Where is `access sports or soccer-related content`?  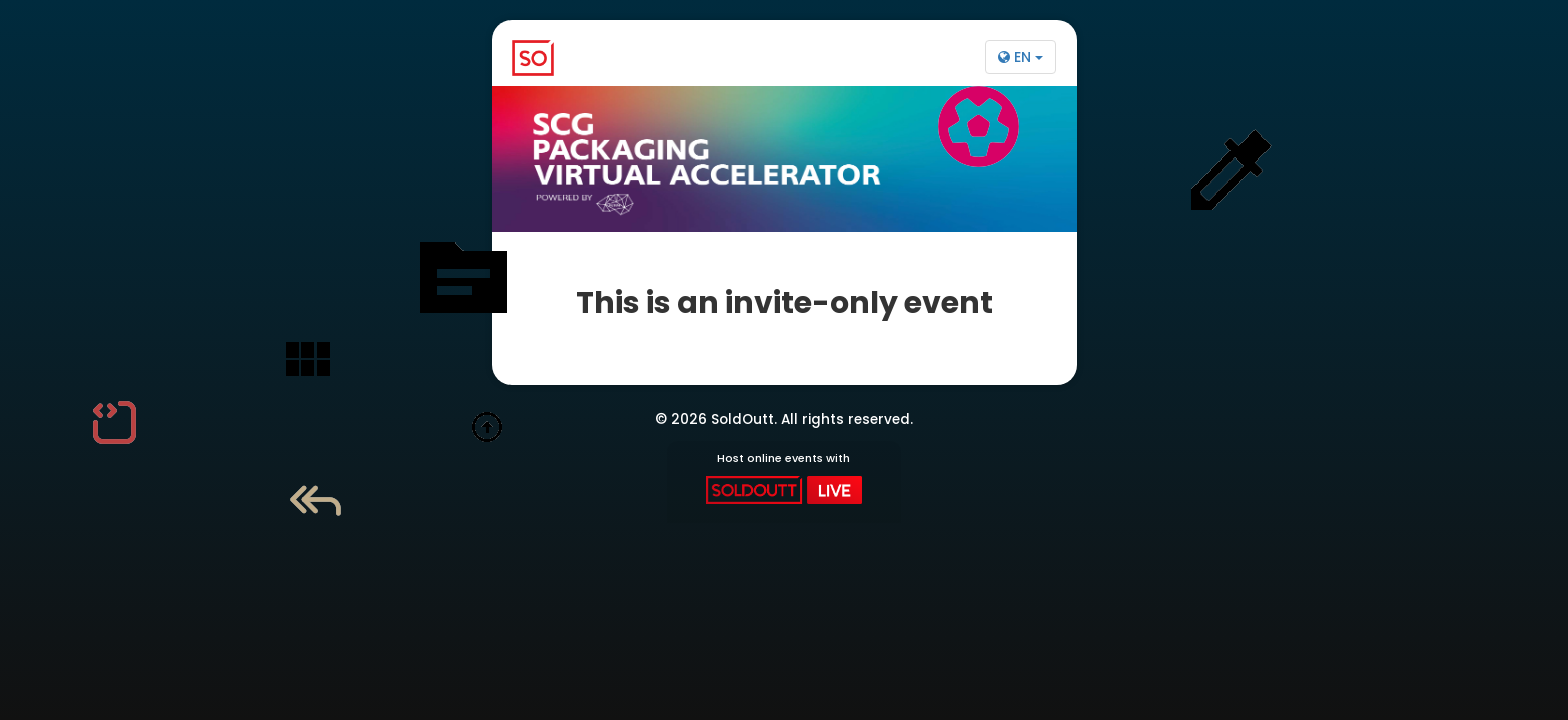 access sports or soccer-related content is located at coordinates (978, 126).